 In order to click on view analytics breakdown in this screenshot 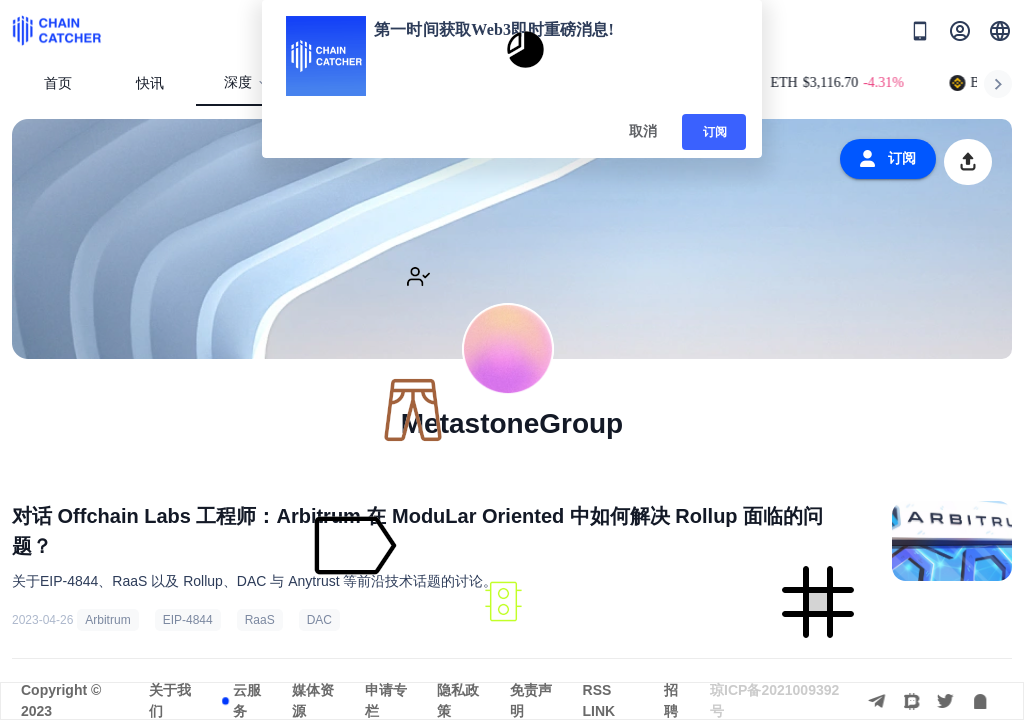, I will do `click(525, 49)`.